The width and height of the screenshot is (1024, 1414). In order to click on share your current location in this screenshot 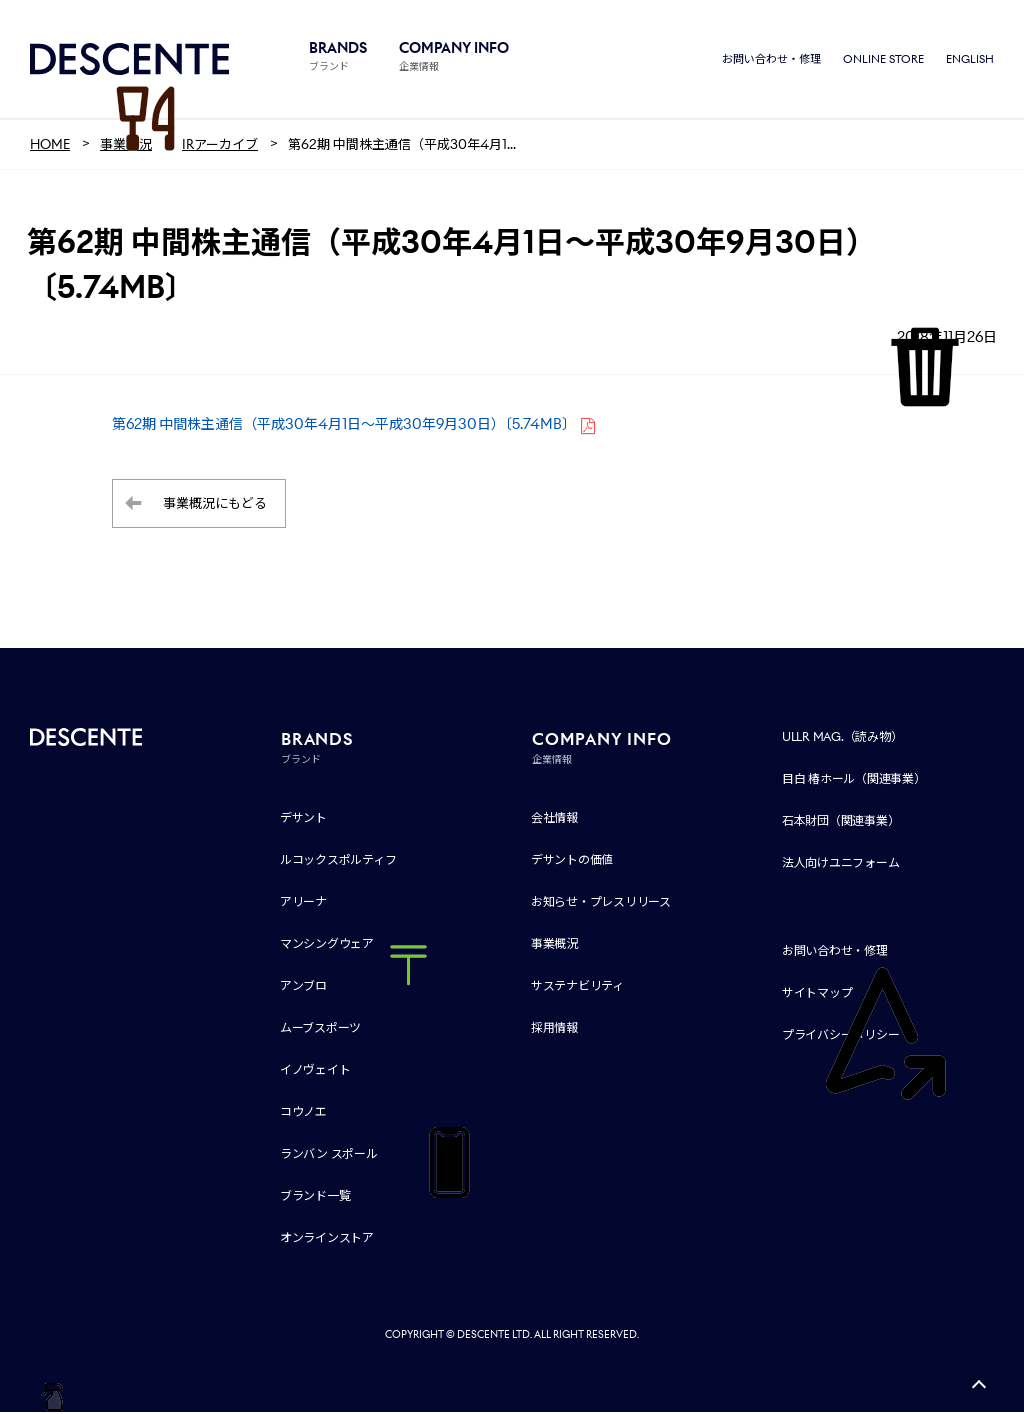, I will do `click(882, 1030)`.